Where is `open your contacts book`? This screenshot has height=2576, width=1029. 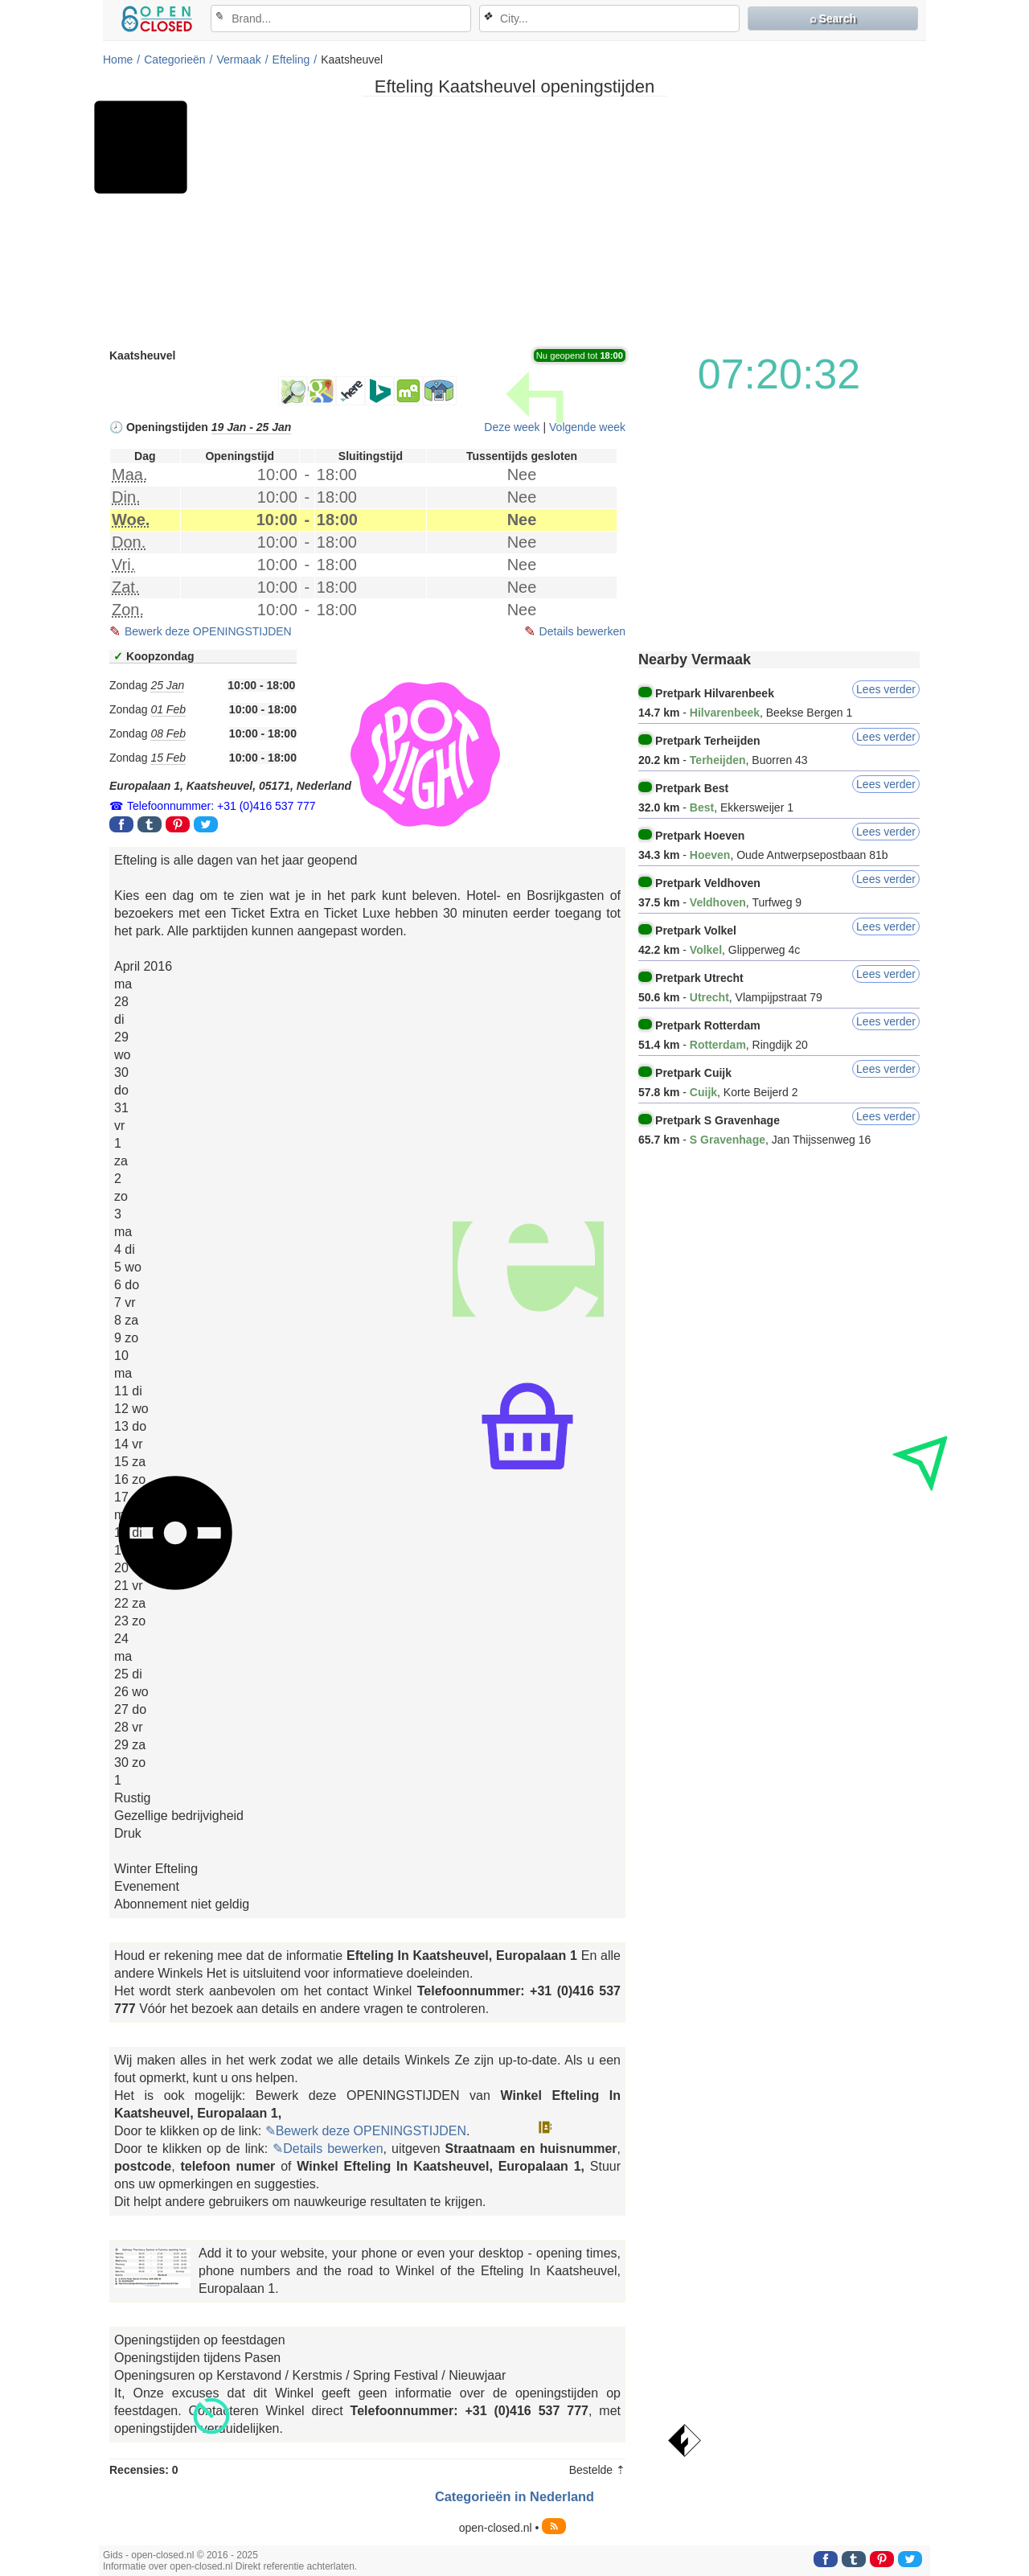 open your contacts book is located at coordinates (544, 2127).